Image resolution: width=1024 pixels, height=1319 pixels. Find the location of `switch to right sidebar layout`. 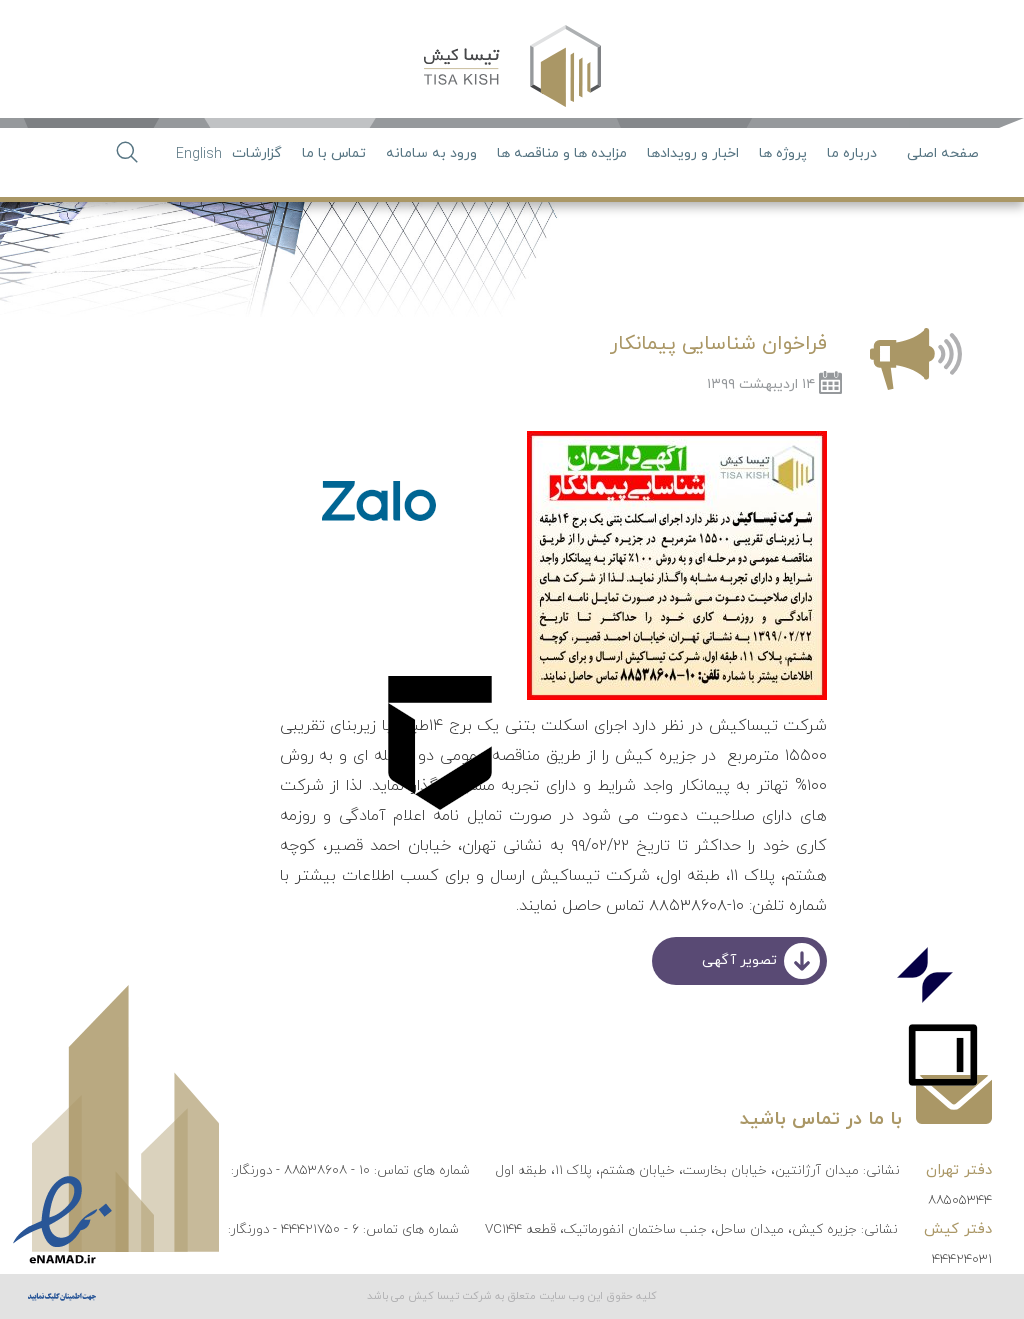

switch to right sidebar layout is located at coordinates (943, 1055).